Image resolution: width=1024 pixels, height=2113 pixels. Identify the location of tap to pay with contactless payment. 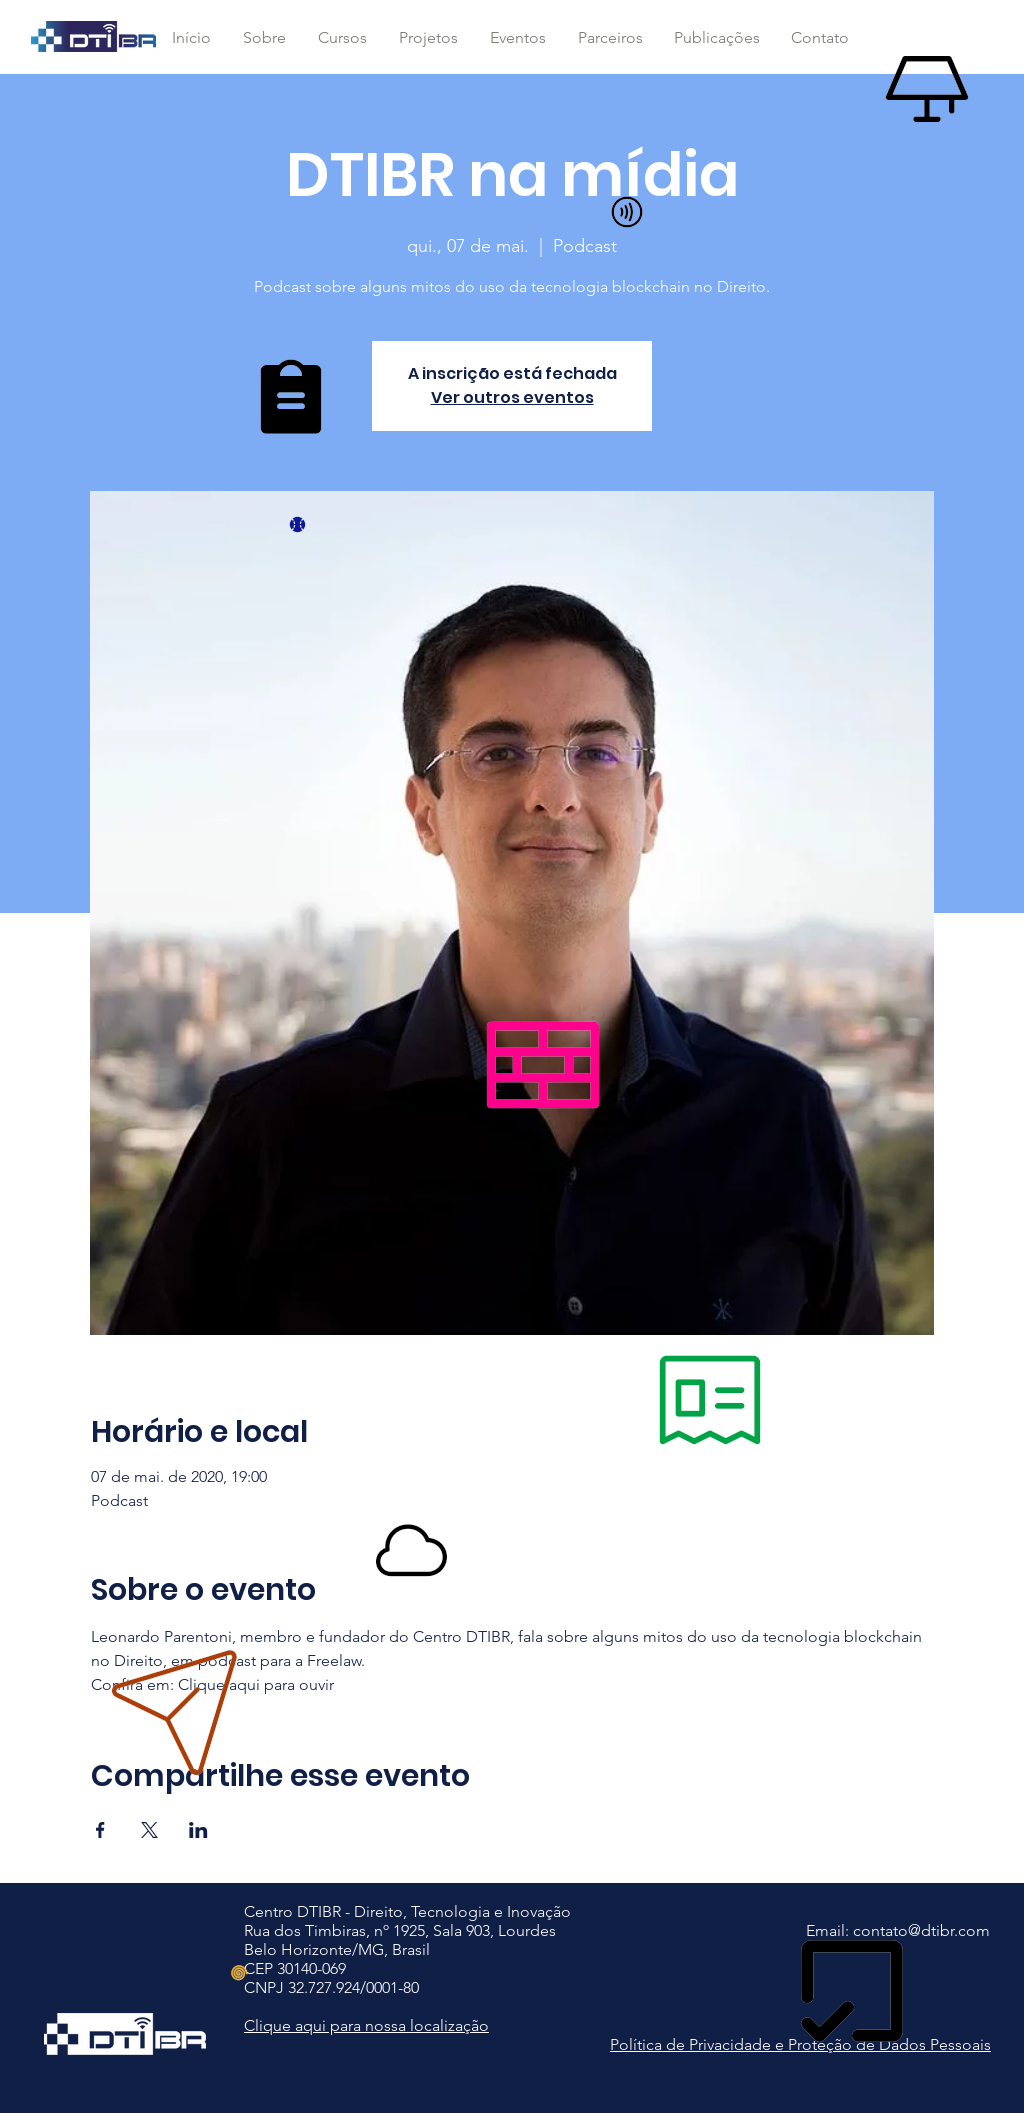
(627, 212).